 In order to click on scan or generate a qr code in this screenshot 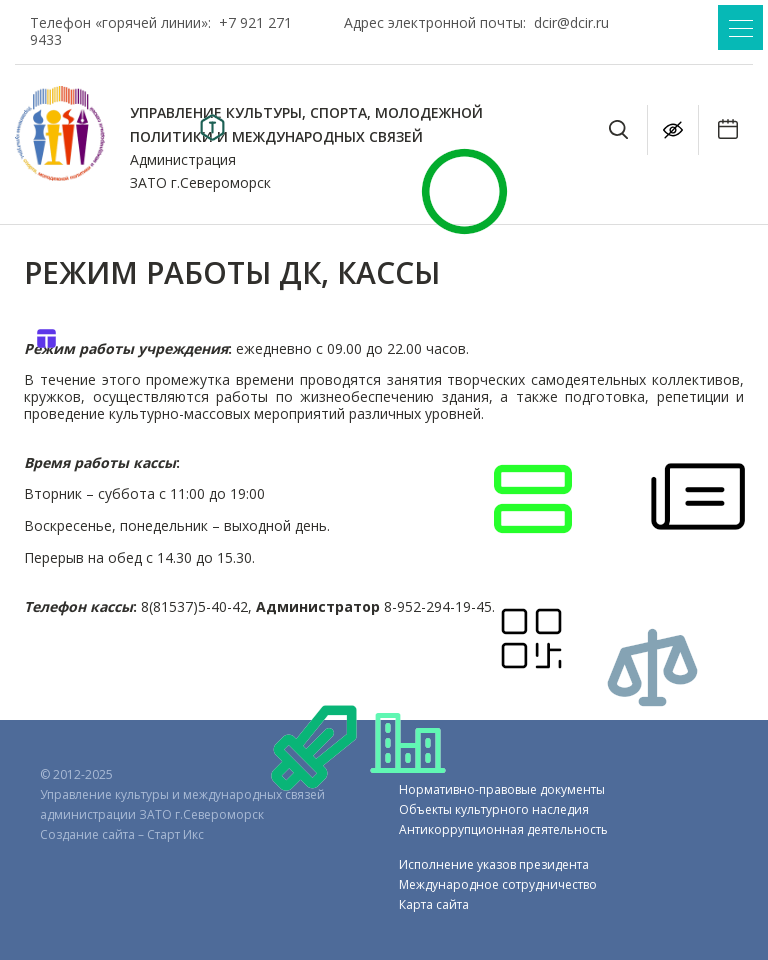, I will do `click(531, 638)`.